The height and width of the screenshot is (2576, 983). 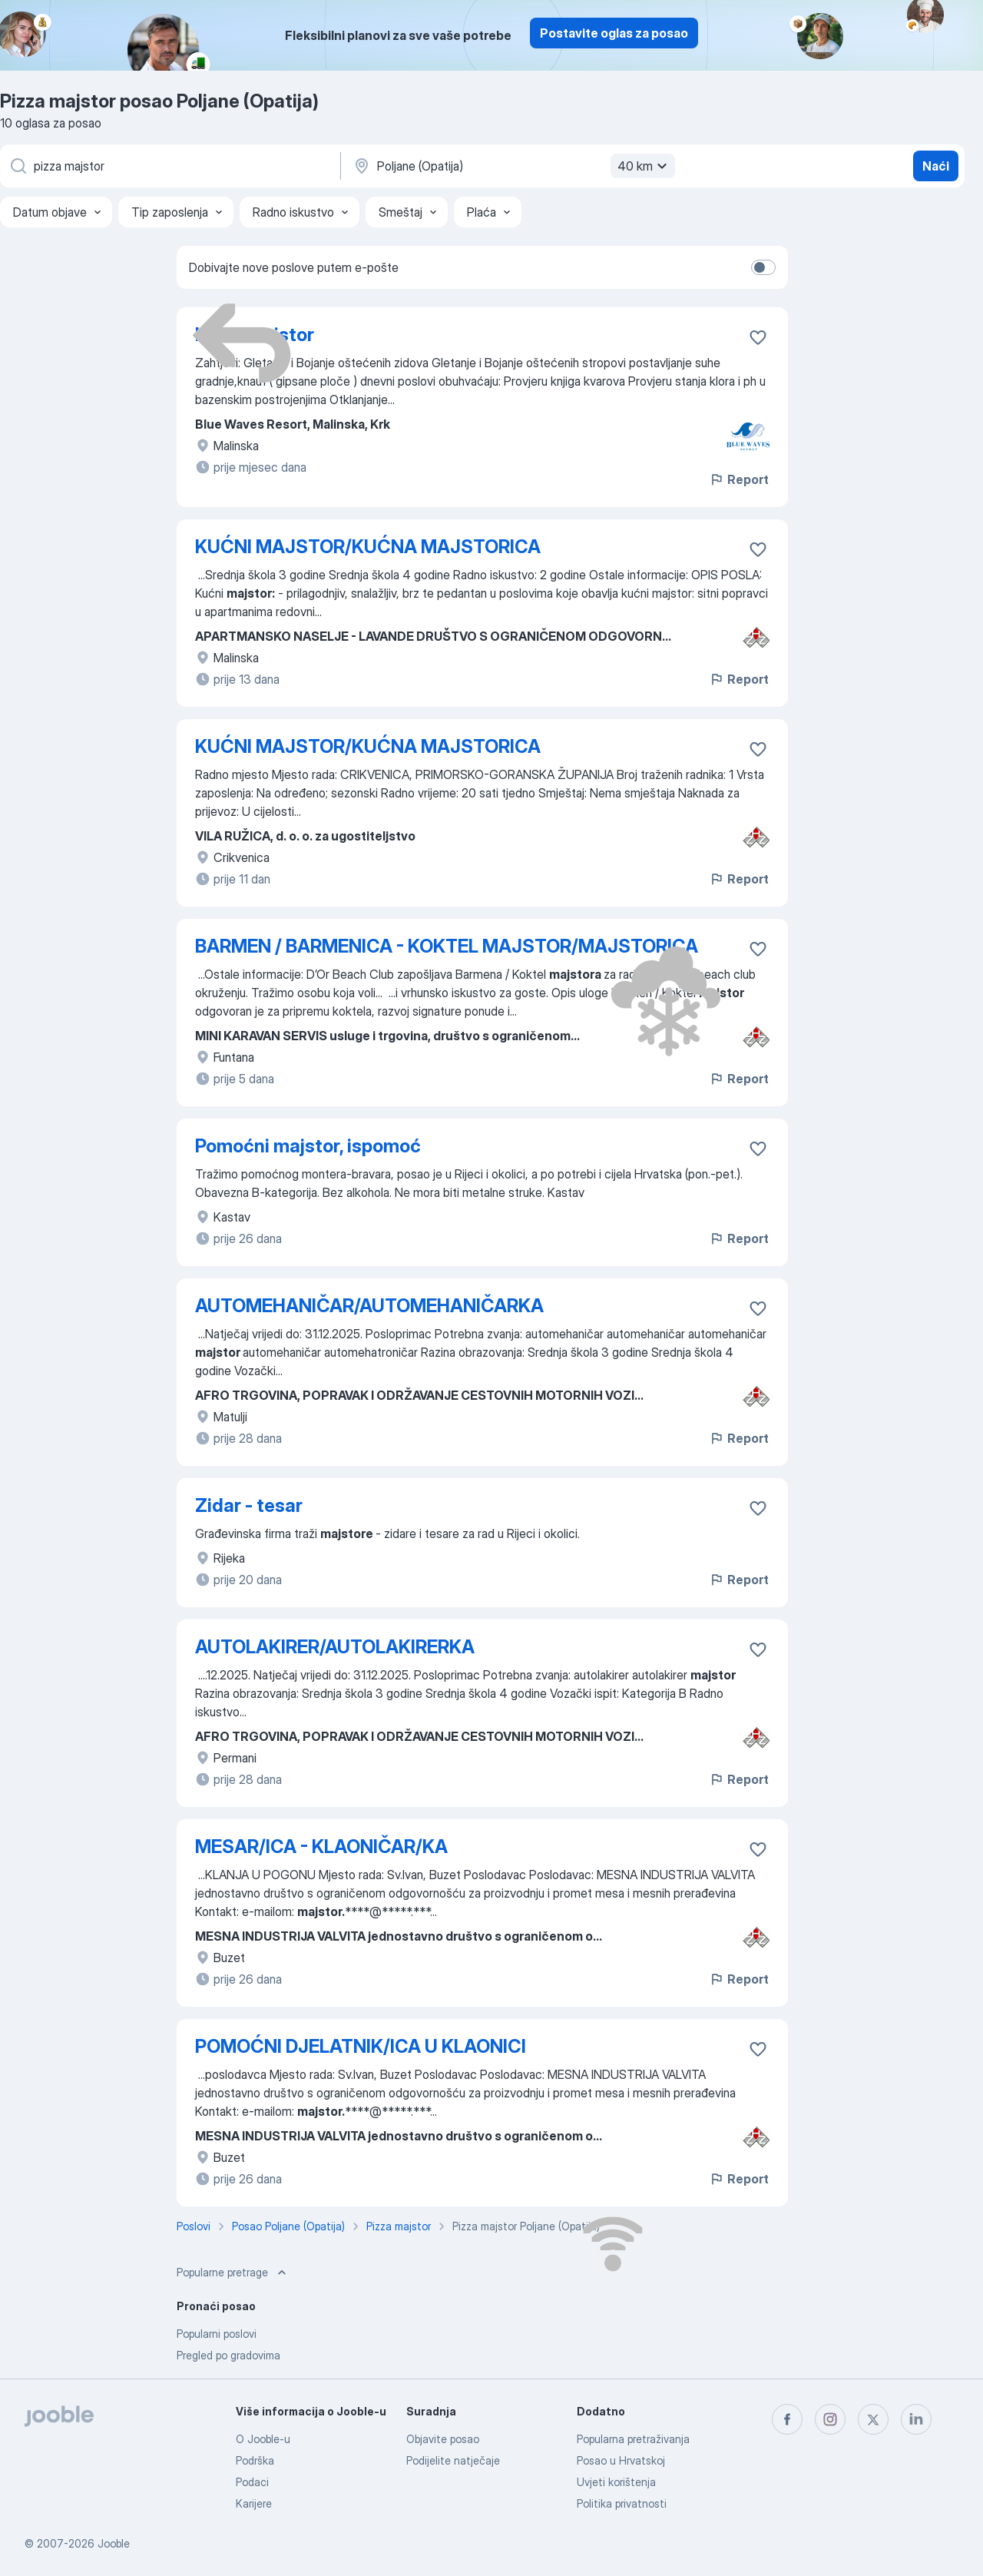 What do you see at coordinates (243, 343) in the screenshot?
I see `undo the last action` at bounding box center [243, 343].